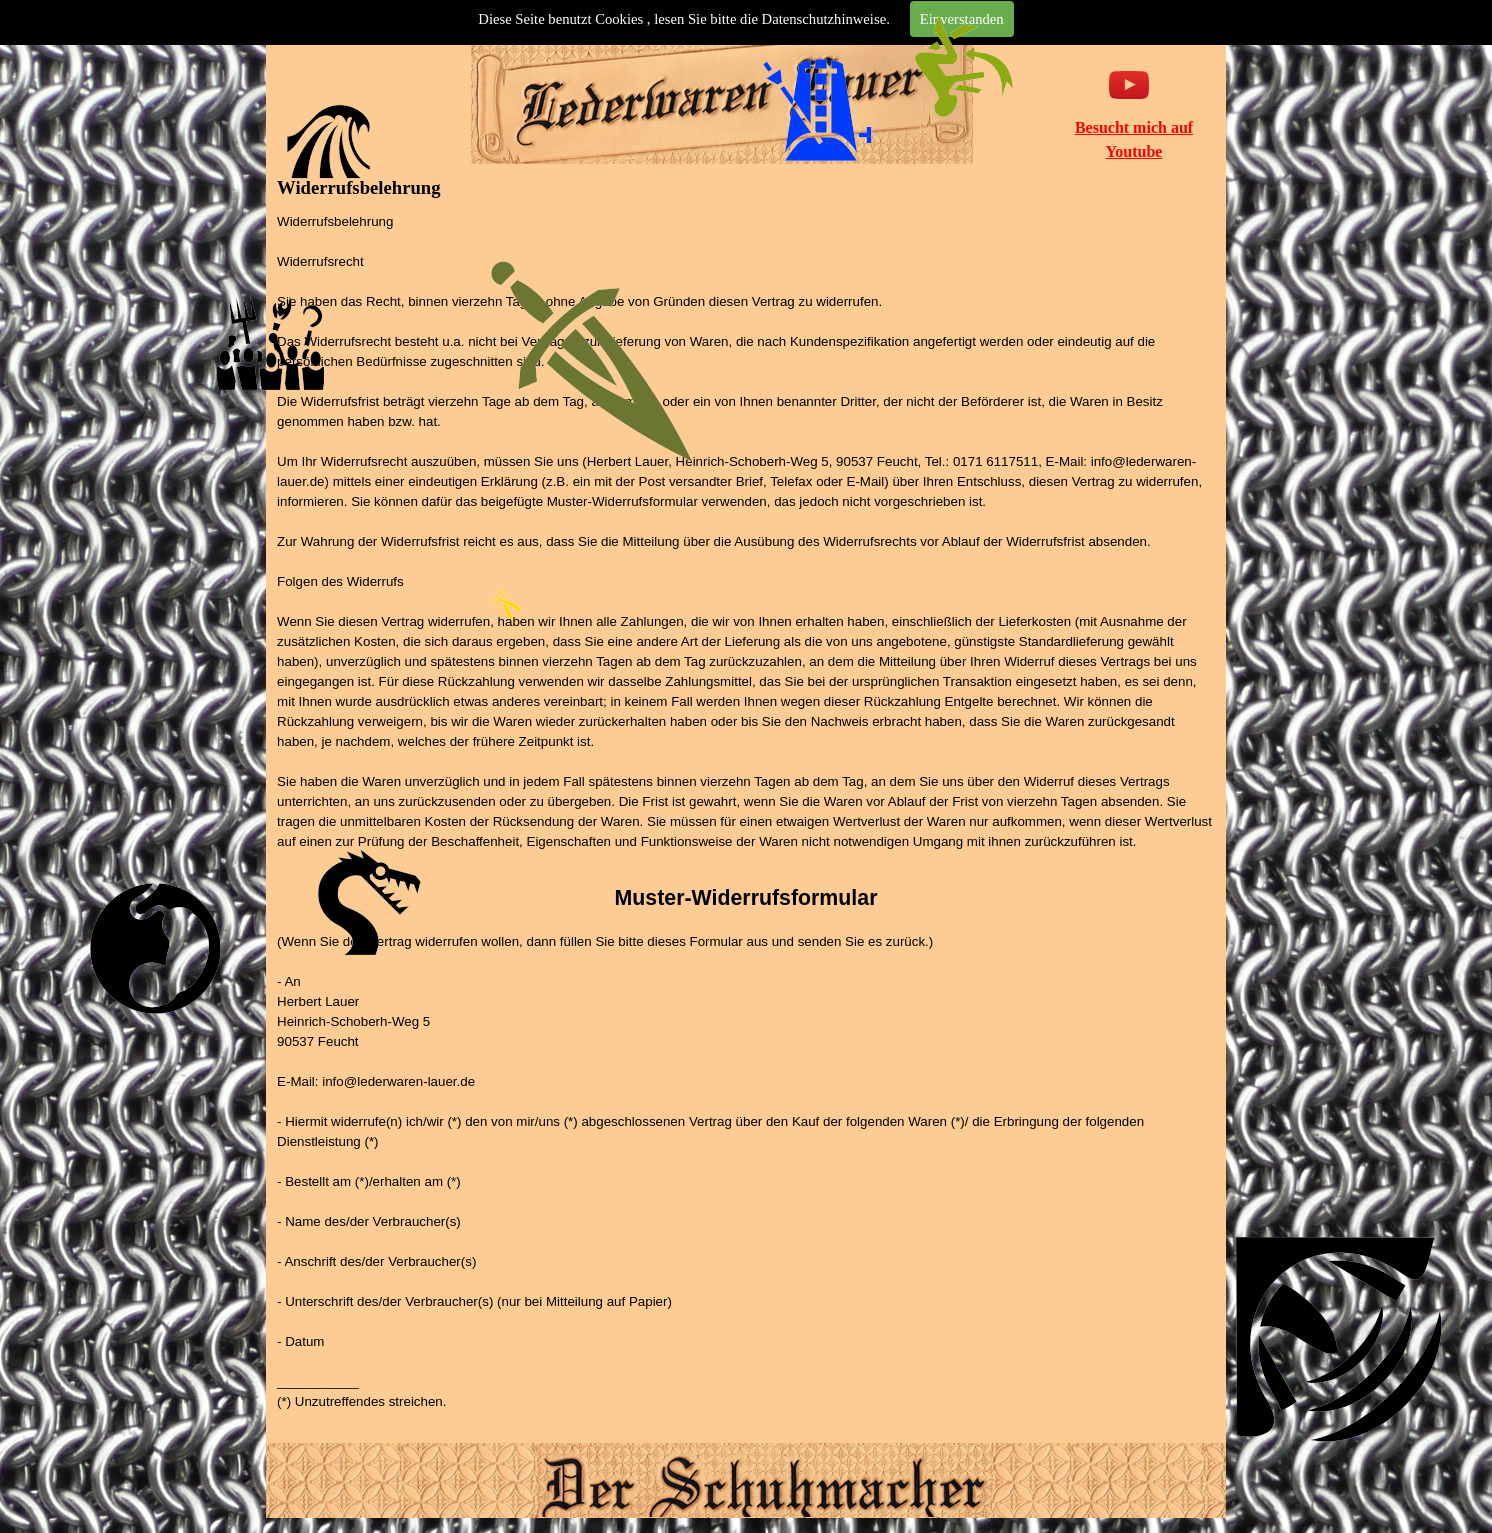  What do you see at coordinates (821, 103) in the screenshot?
I see `set tempo or timing for music playback` at bounding box center [821, 103].